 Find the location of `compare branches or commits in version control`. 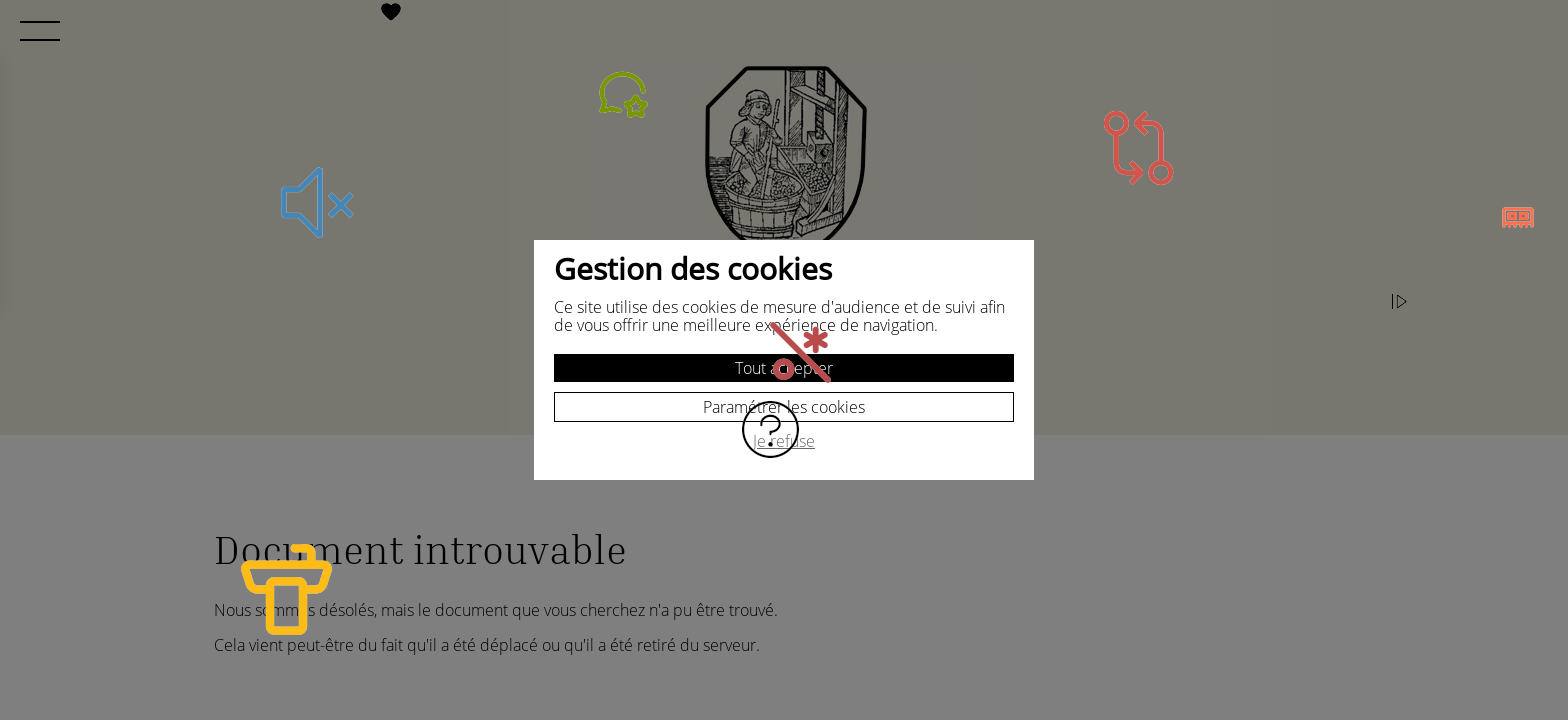

compare branches or commits in version control is located at coordinates (1138, 145).